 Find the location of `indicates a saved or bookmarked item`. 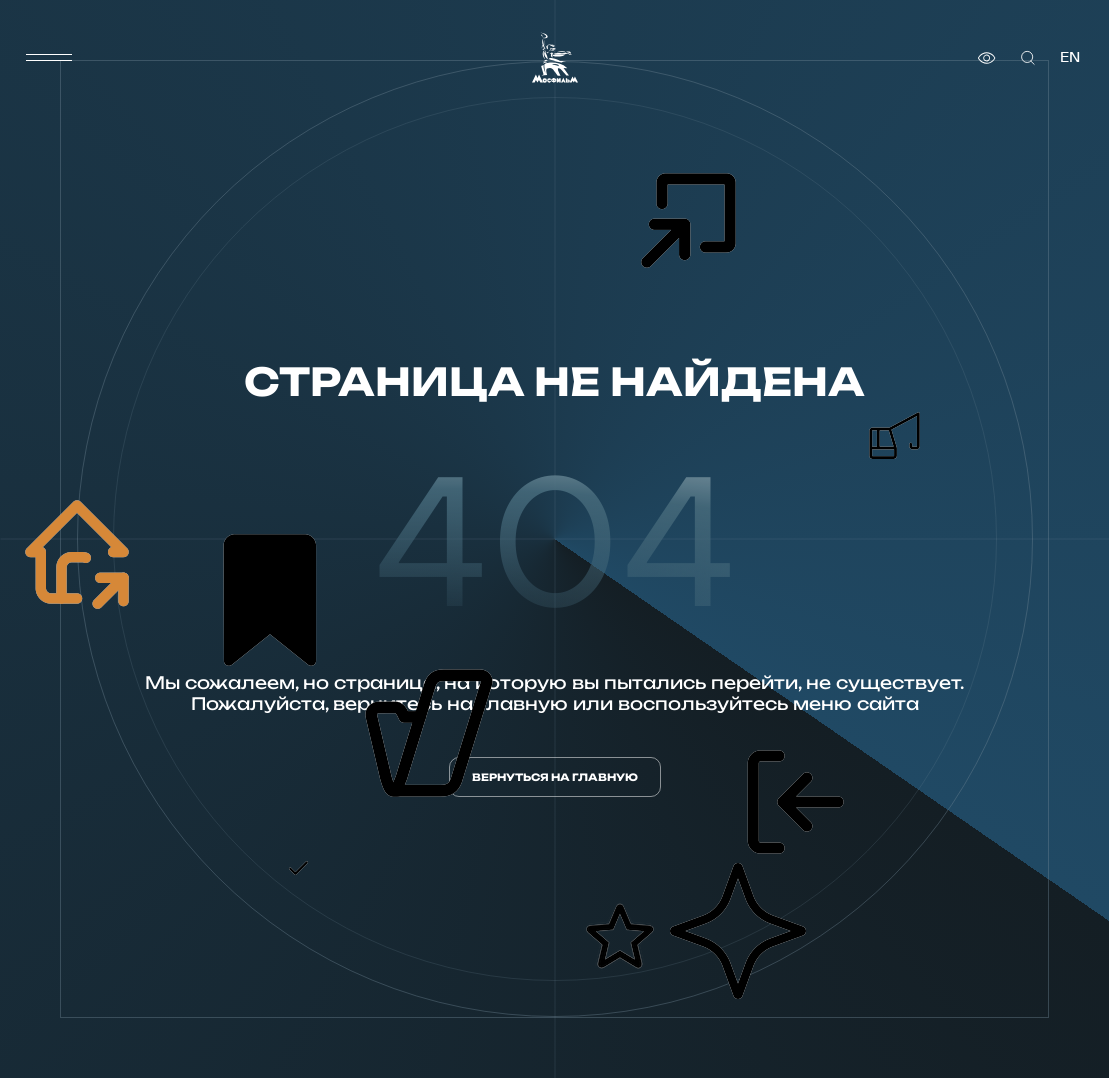

indicates a saved or bookmarked item is located at coordinates (270, 600).